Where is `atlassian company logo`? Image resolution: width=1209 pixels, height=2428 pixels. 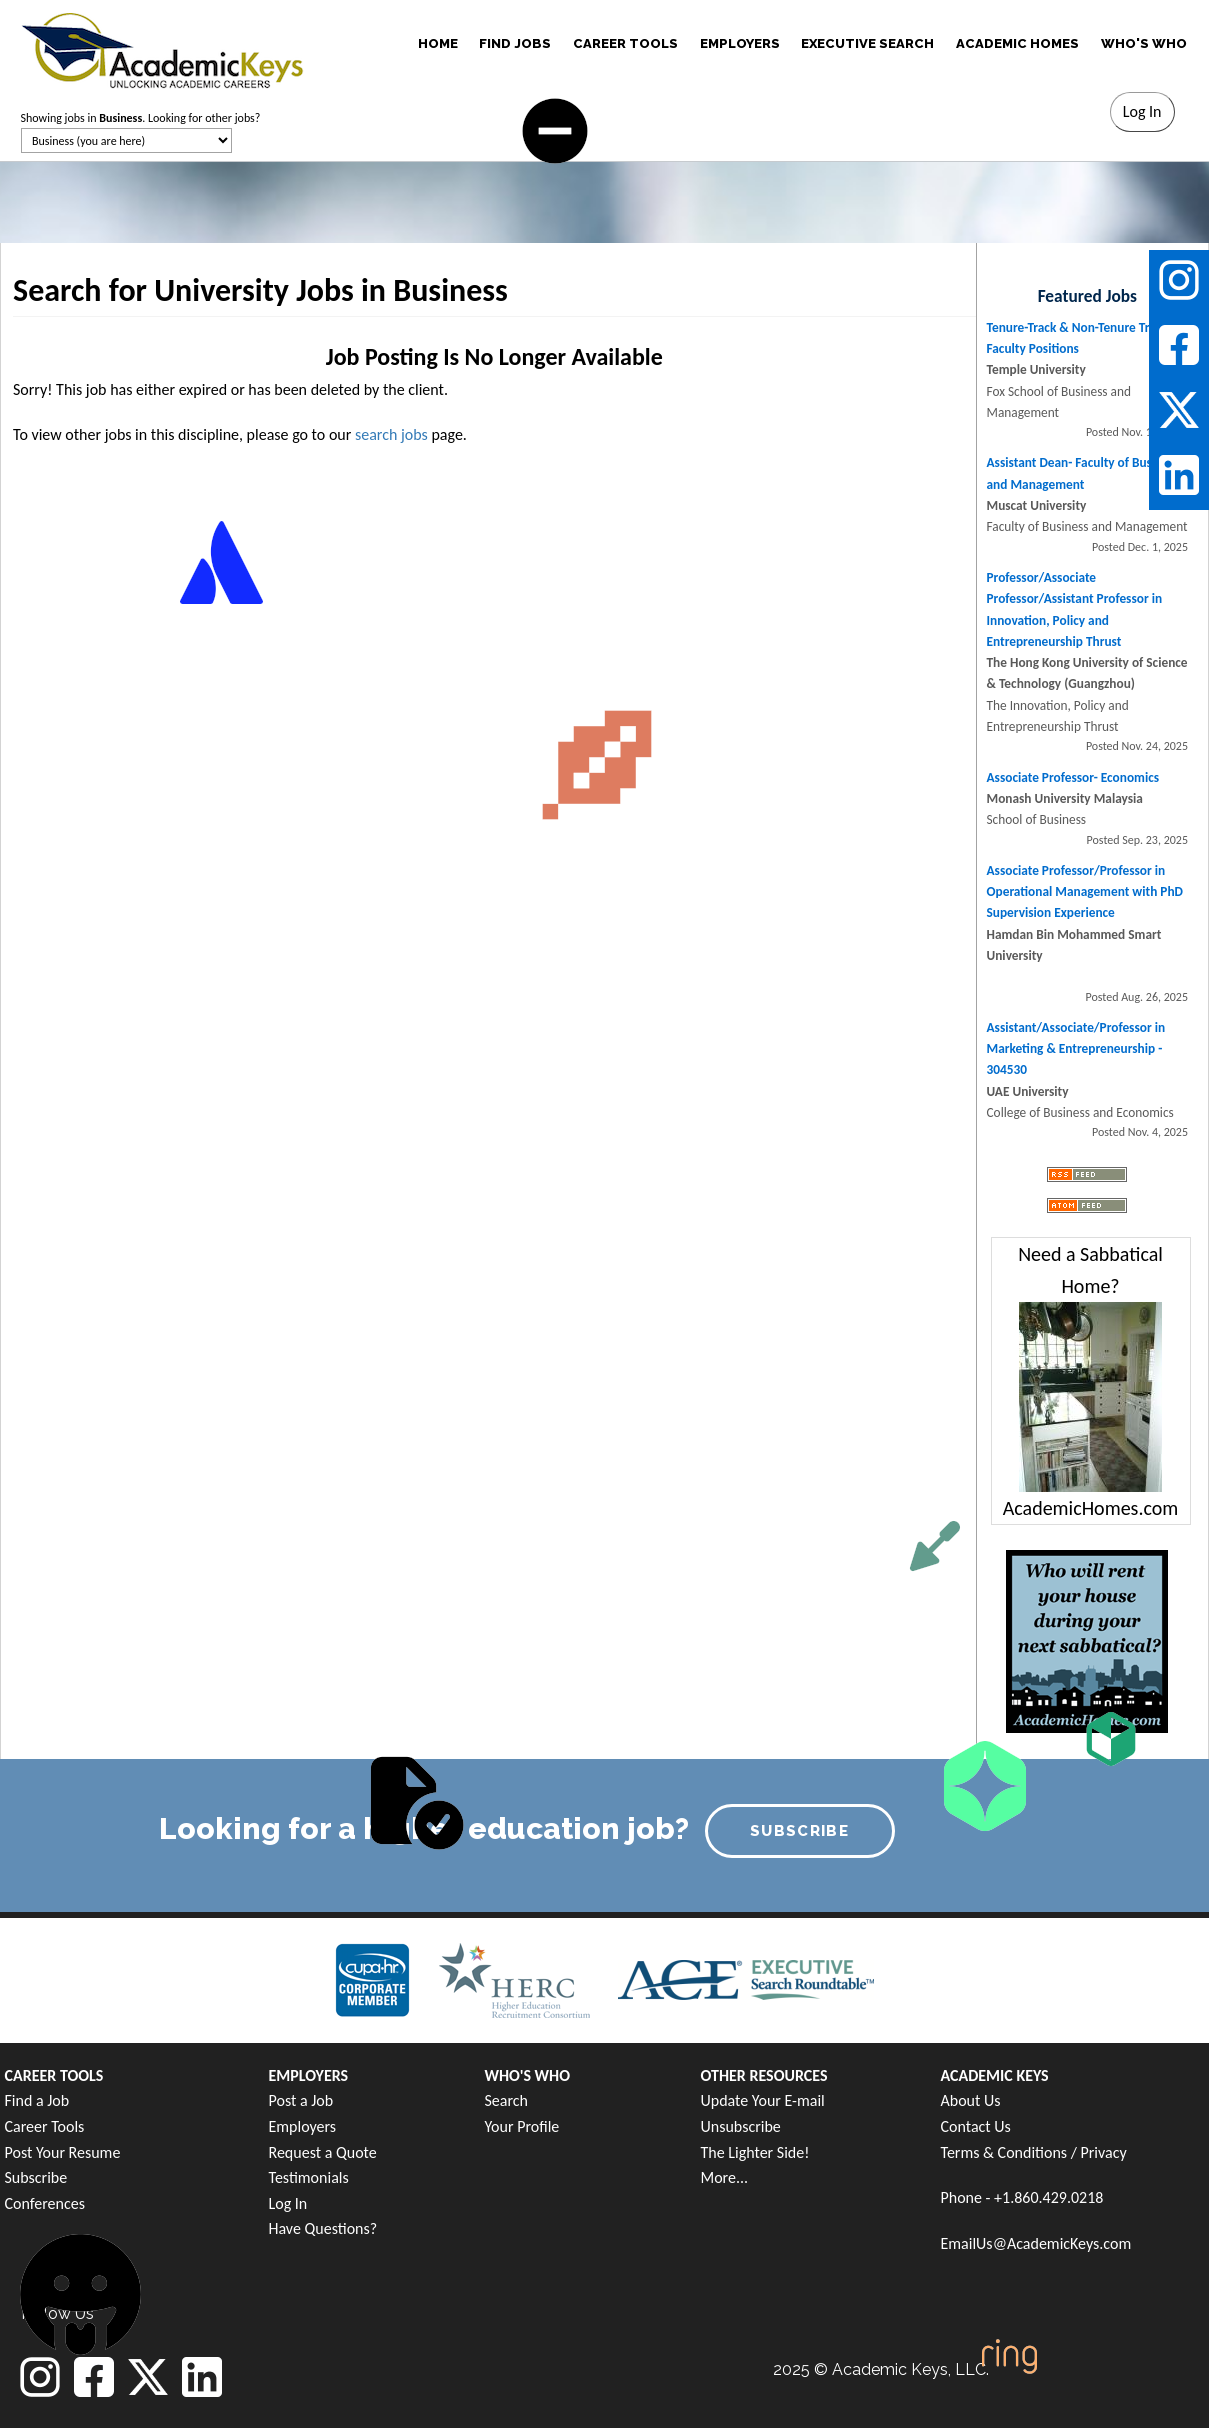 atlassian company logo is located at coordinates (221, 562).